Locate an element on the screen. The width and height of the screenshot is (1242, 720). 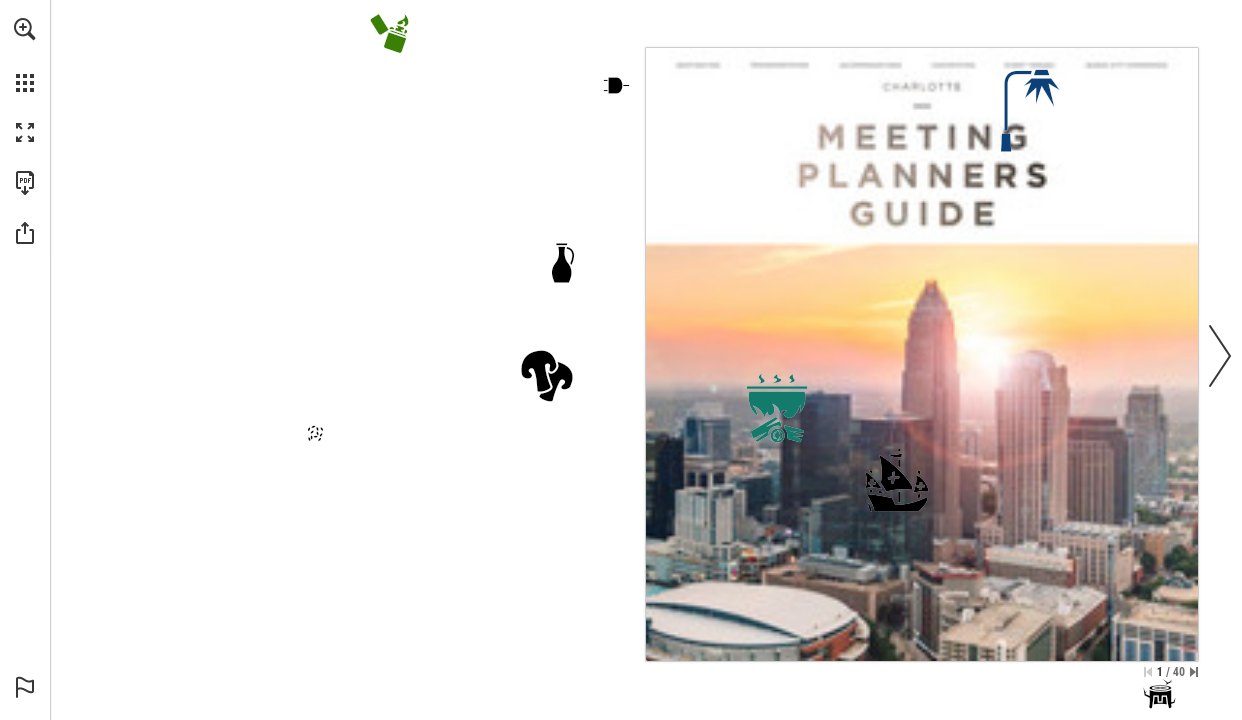
select mushroom ingredient is located at coordinates (547, 376).